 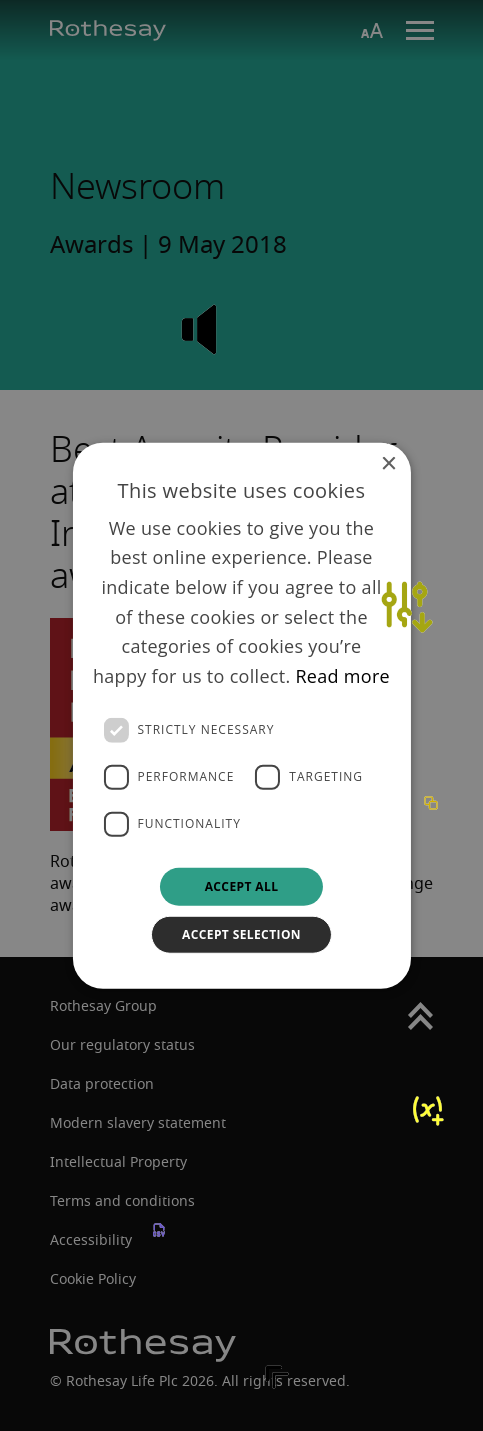 I want to click on speaker with no volume output, so click(x=208, y=329).